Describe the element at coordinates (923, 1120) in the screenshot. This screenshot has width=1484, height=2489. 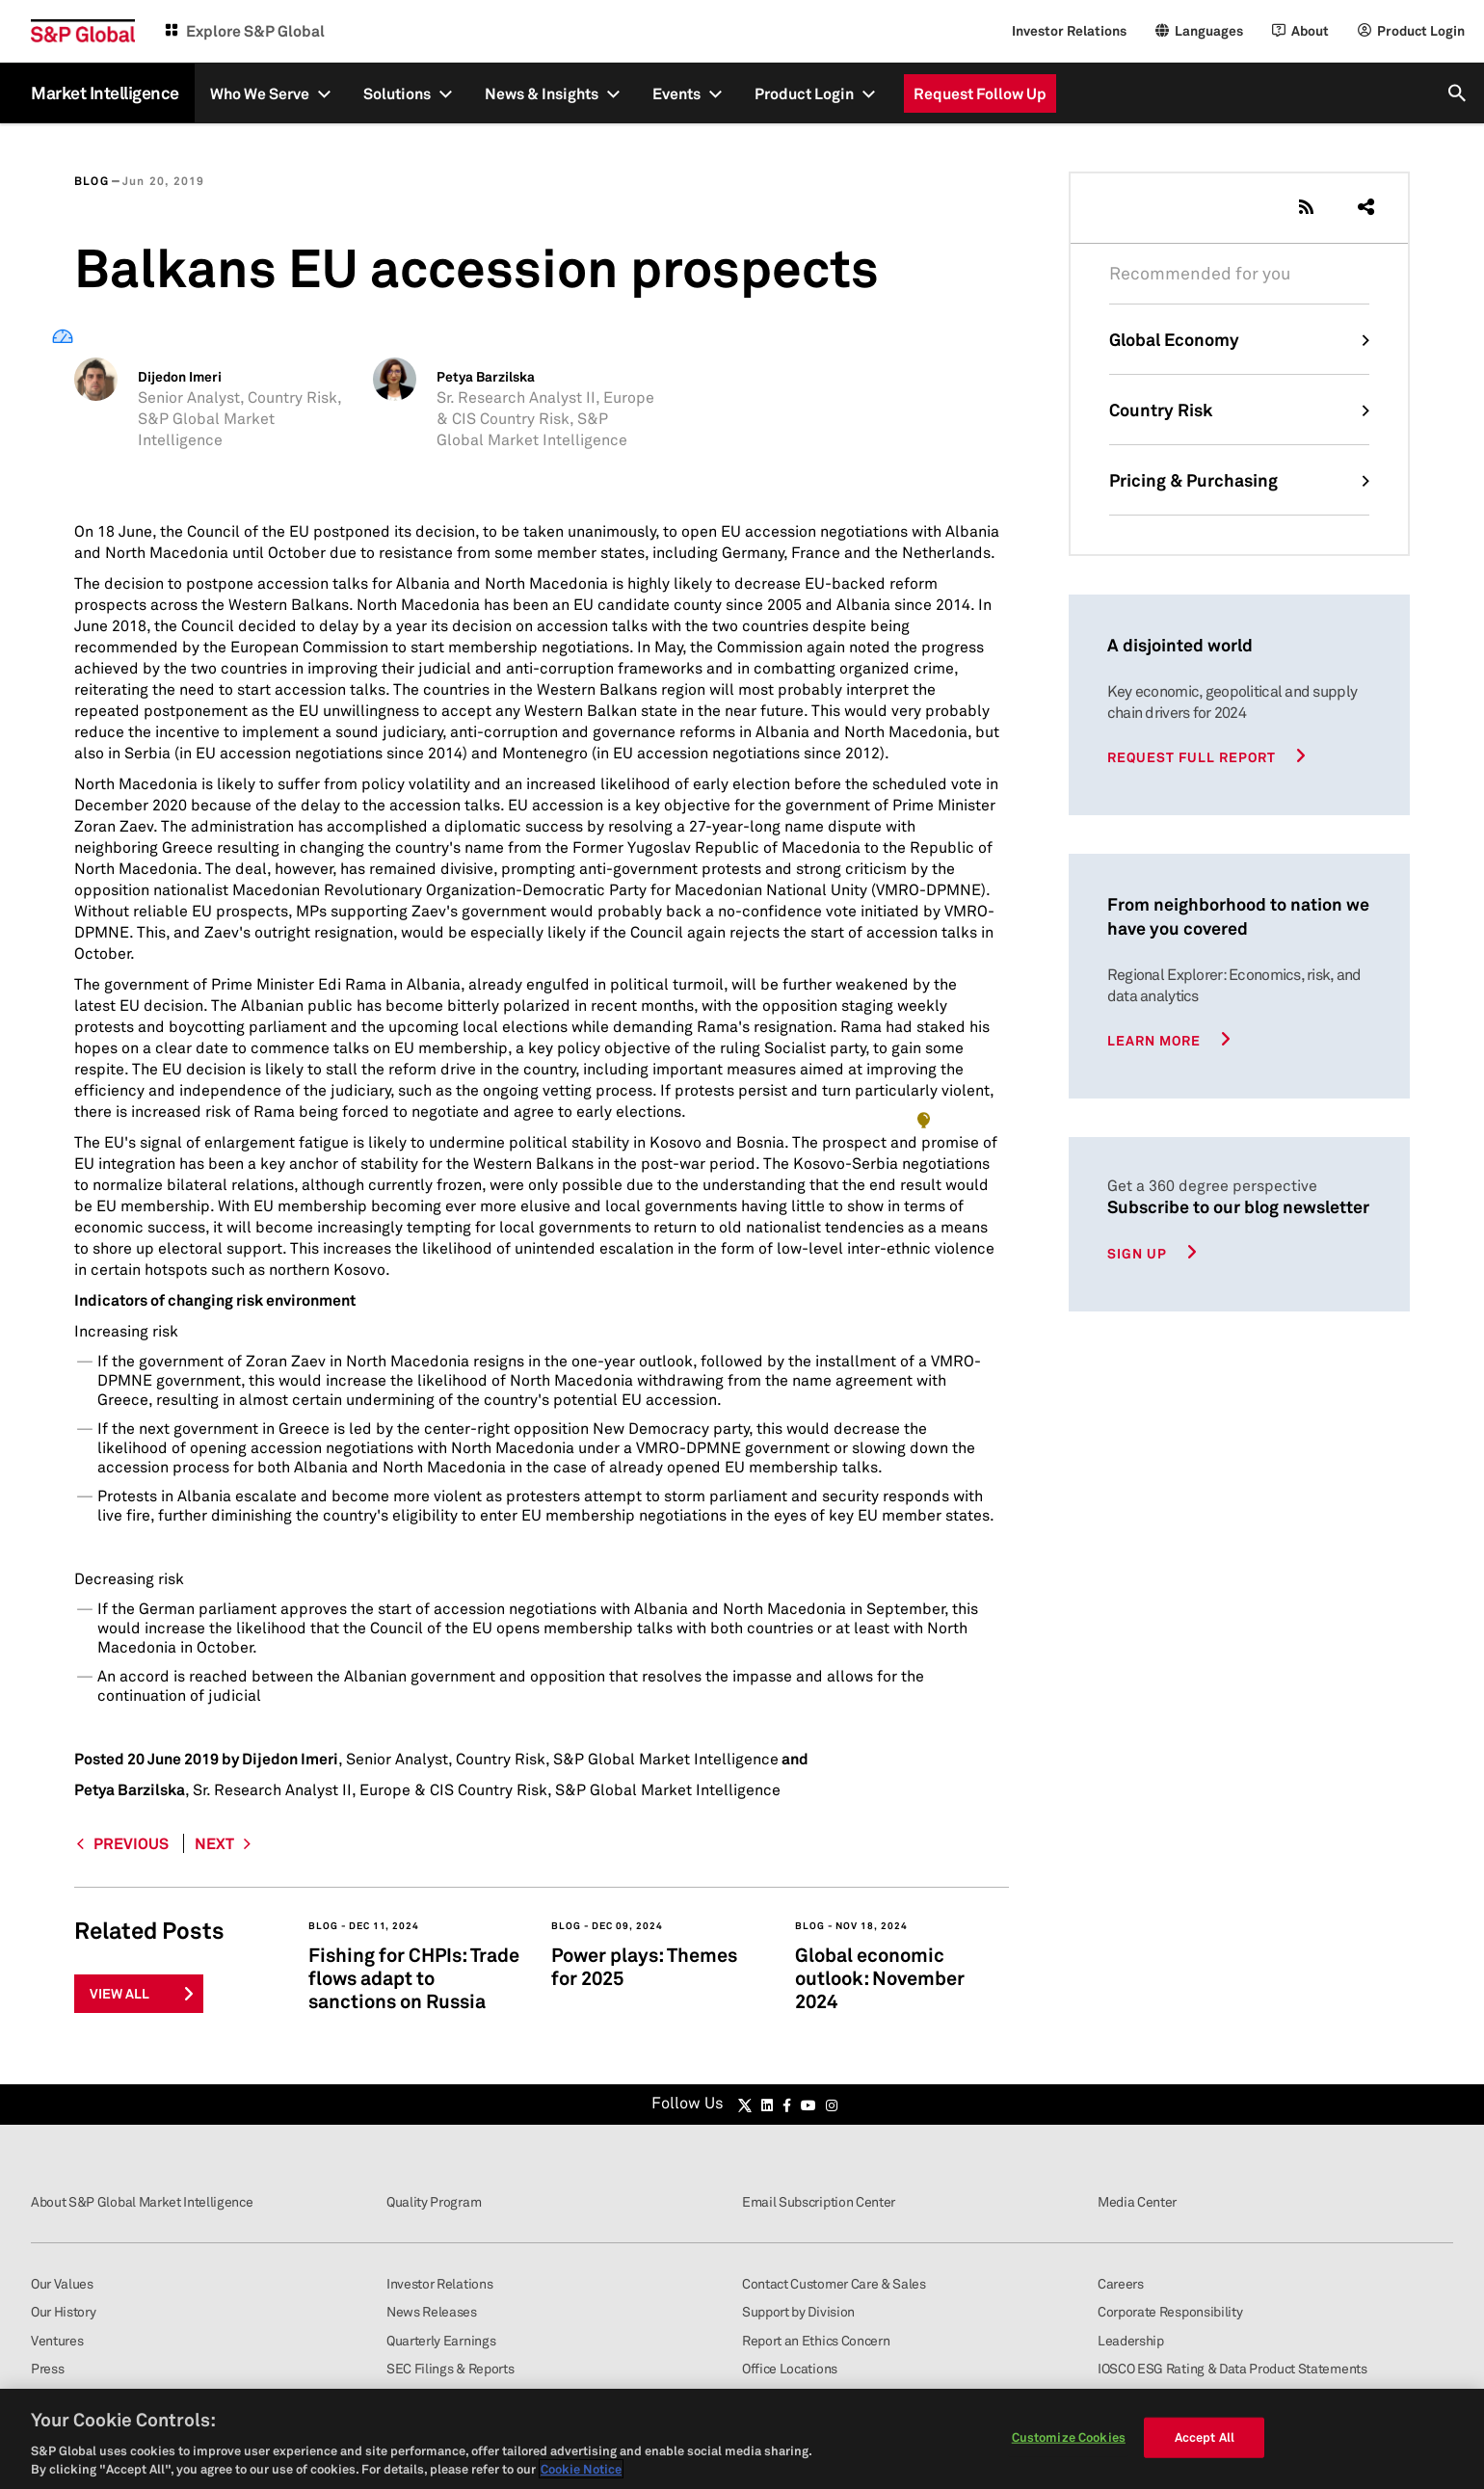
I see `view celebration or birthday events` at that location.